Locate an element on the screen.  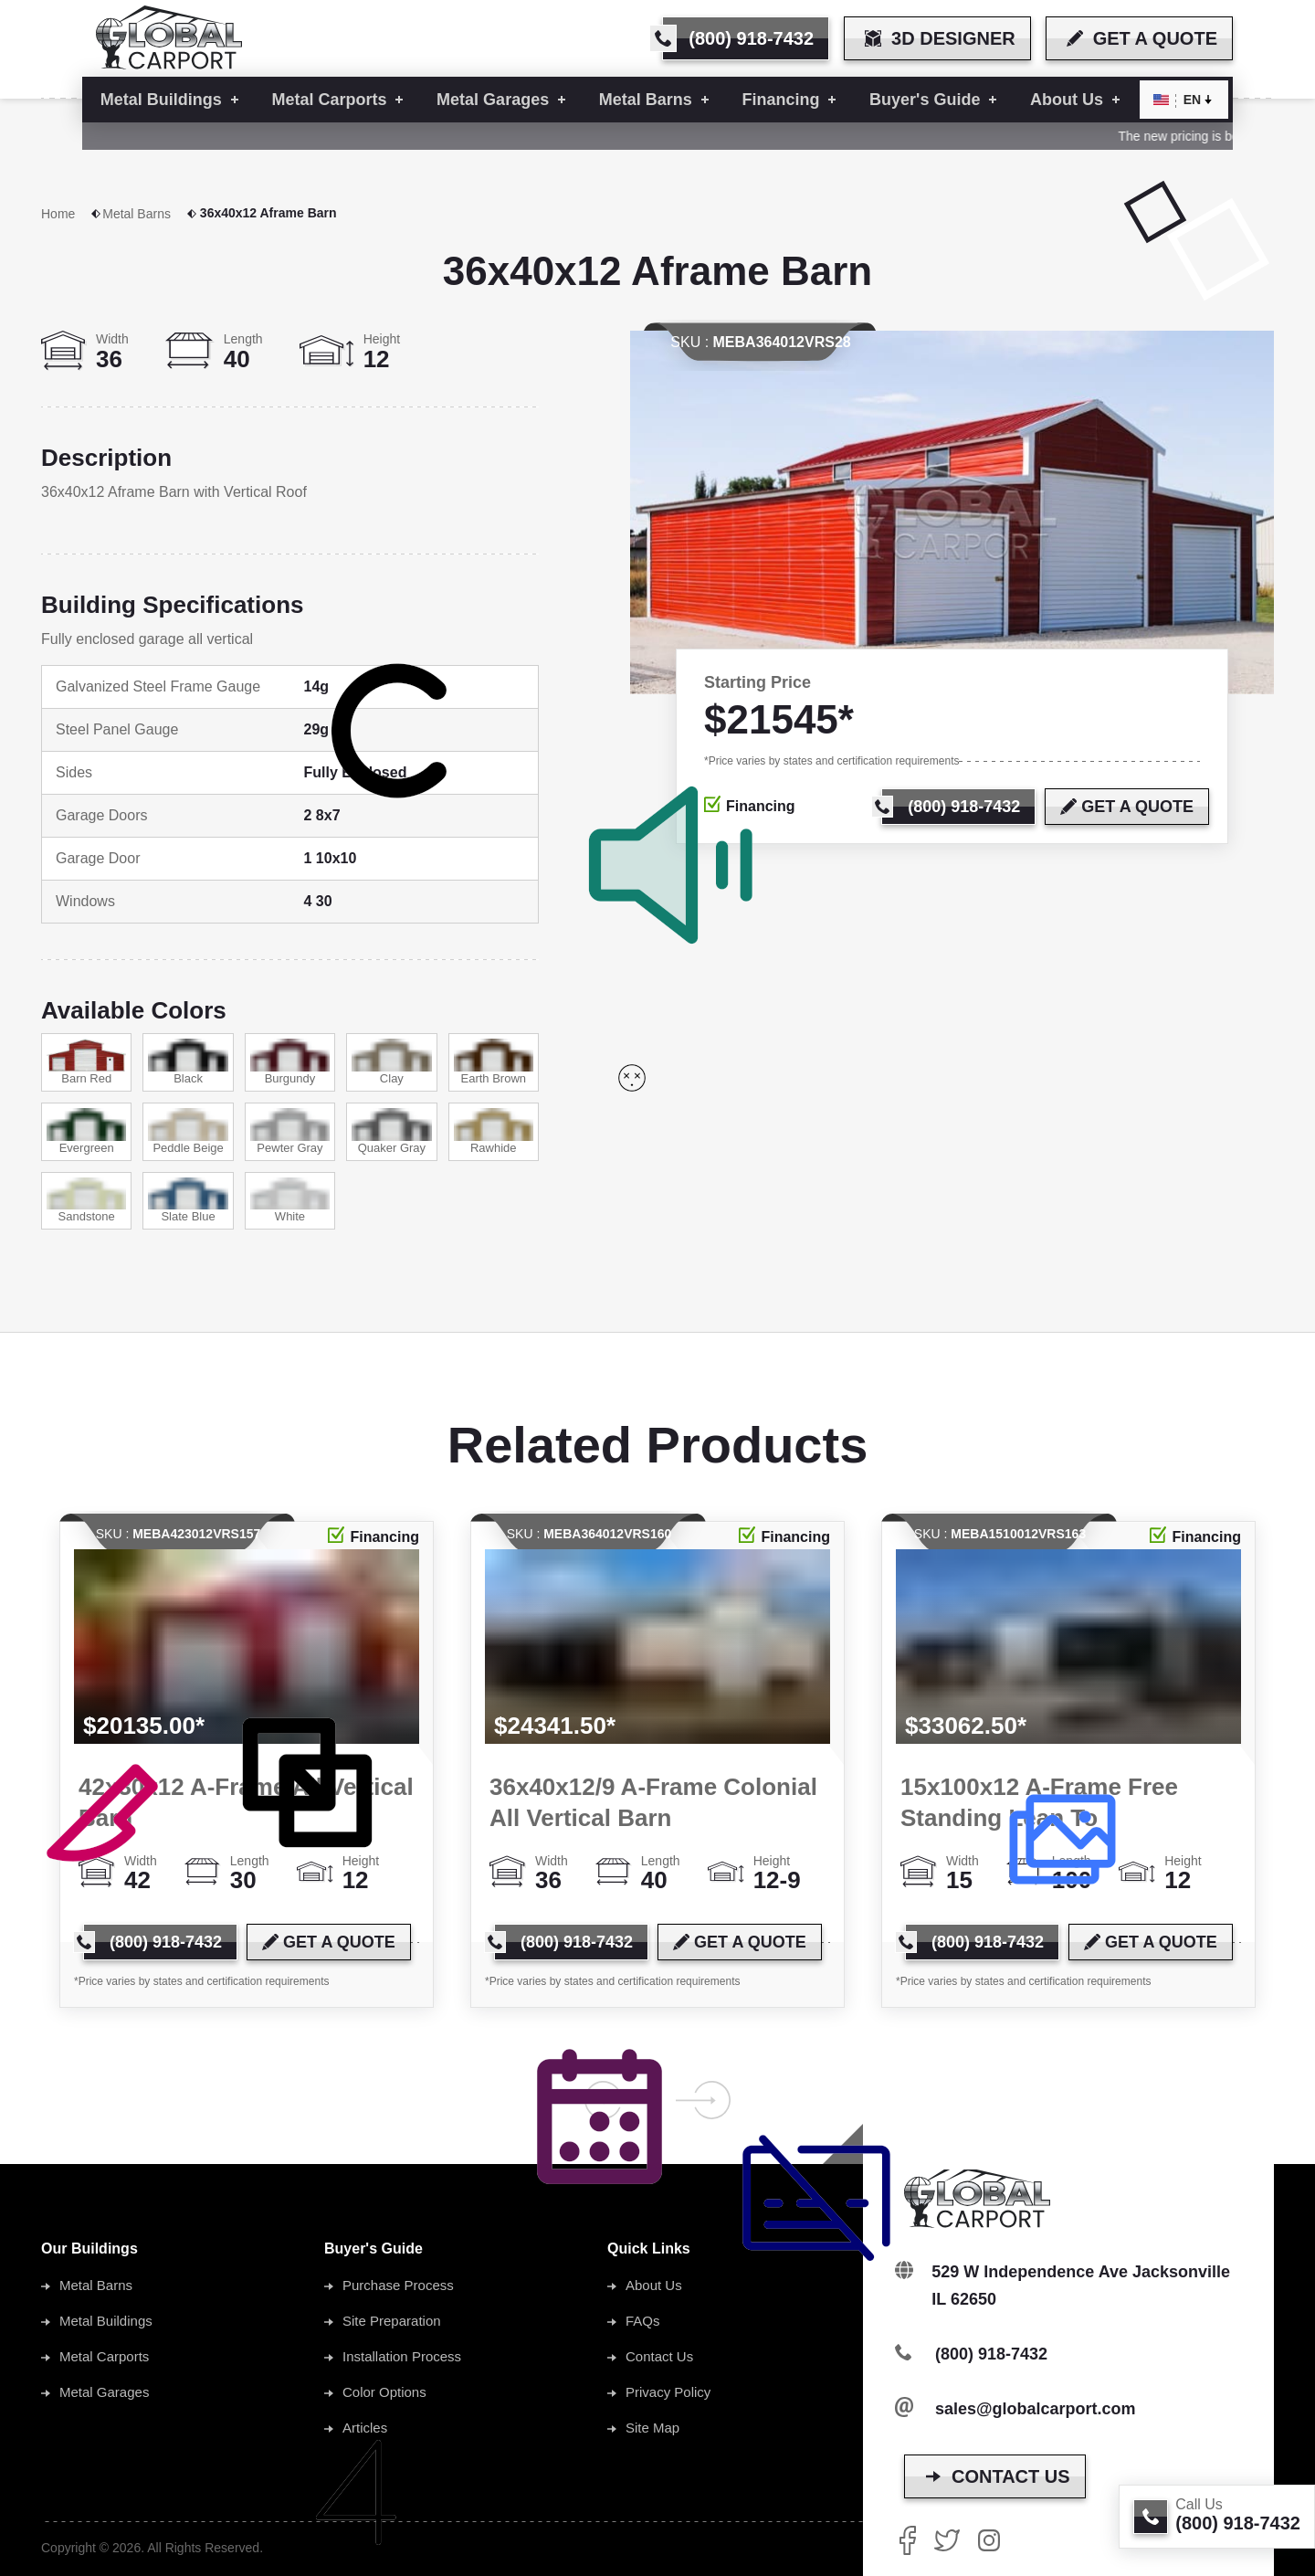
view photo gallery is located at coordinates (1062, 1839).